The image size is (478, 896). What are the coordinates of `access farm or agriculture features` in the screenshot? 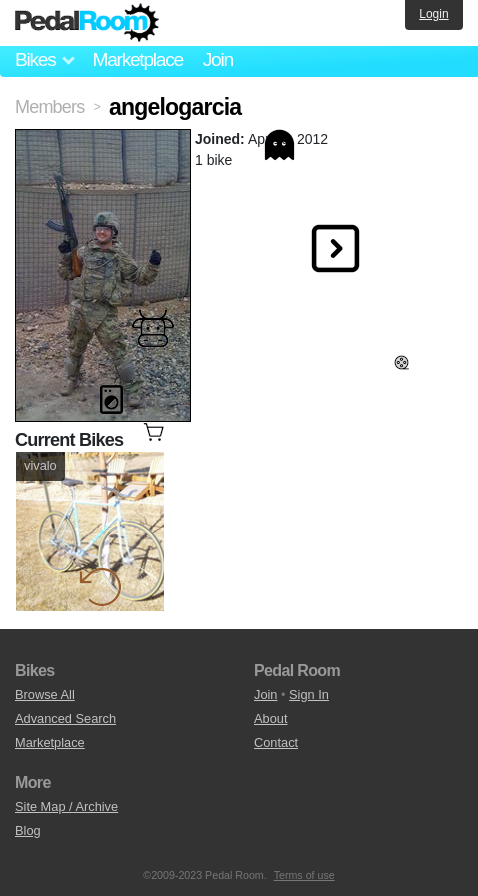 It's located at (153, 329).